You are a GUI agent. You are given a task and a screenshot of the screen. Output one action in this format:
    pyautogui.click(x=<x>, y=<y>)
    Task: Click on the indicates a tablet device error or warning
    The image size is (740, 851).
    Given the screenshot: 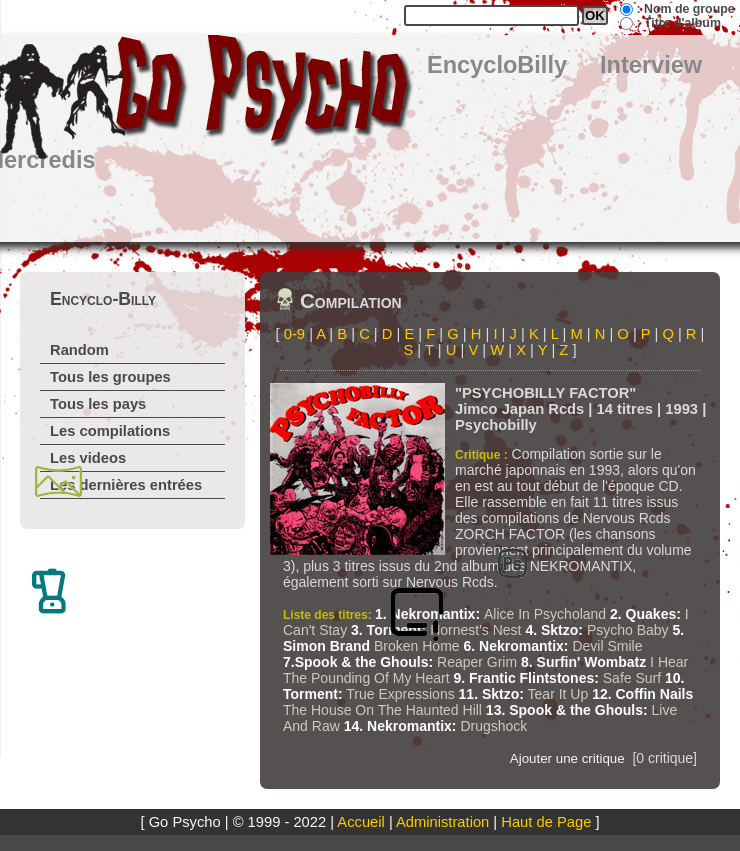 What is the action you would take?
    pyautogui.click(x=417, y=612)
    